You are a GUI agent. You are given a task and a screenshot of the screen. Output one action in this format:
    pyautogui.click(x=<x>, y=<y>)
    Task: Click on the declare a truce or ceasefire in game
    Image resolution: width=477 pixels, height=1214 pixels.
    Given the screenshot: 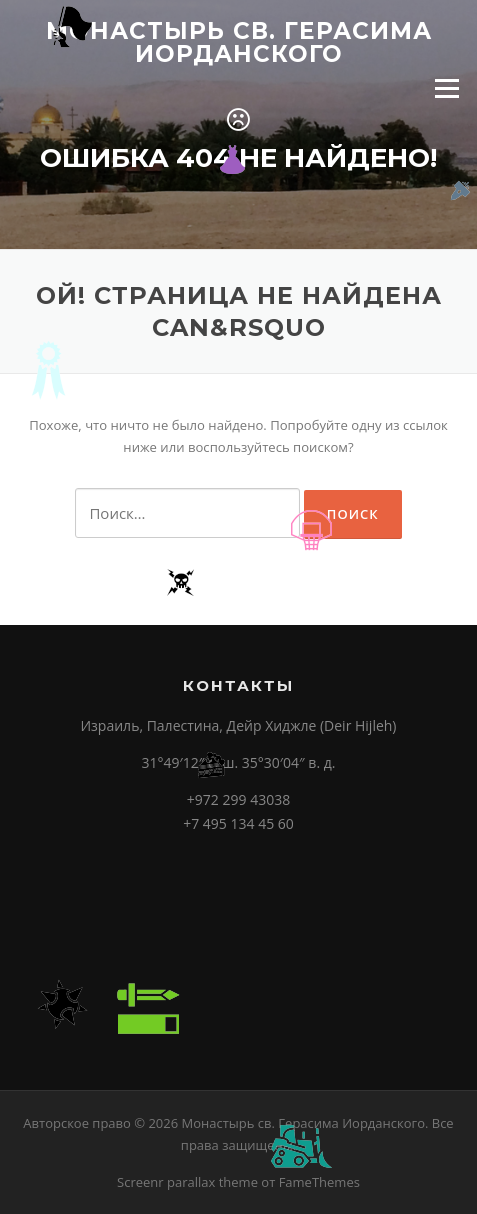 What is the action you would take?
    pyautogui.click(x=72, y=26)
    